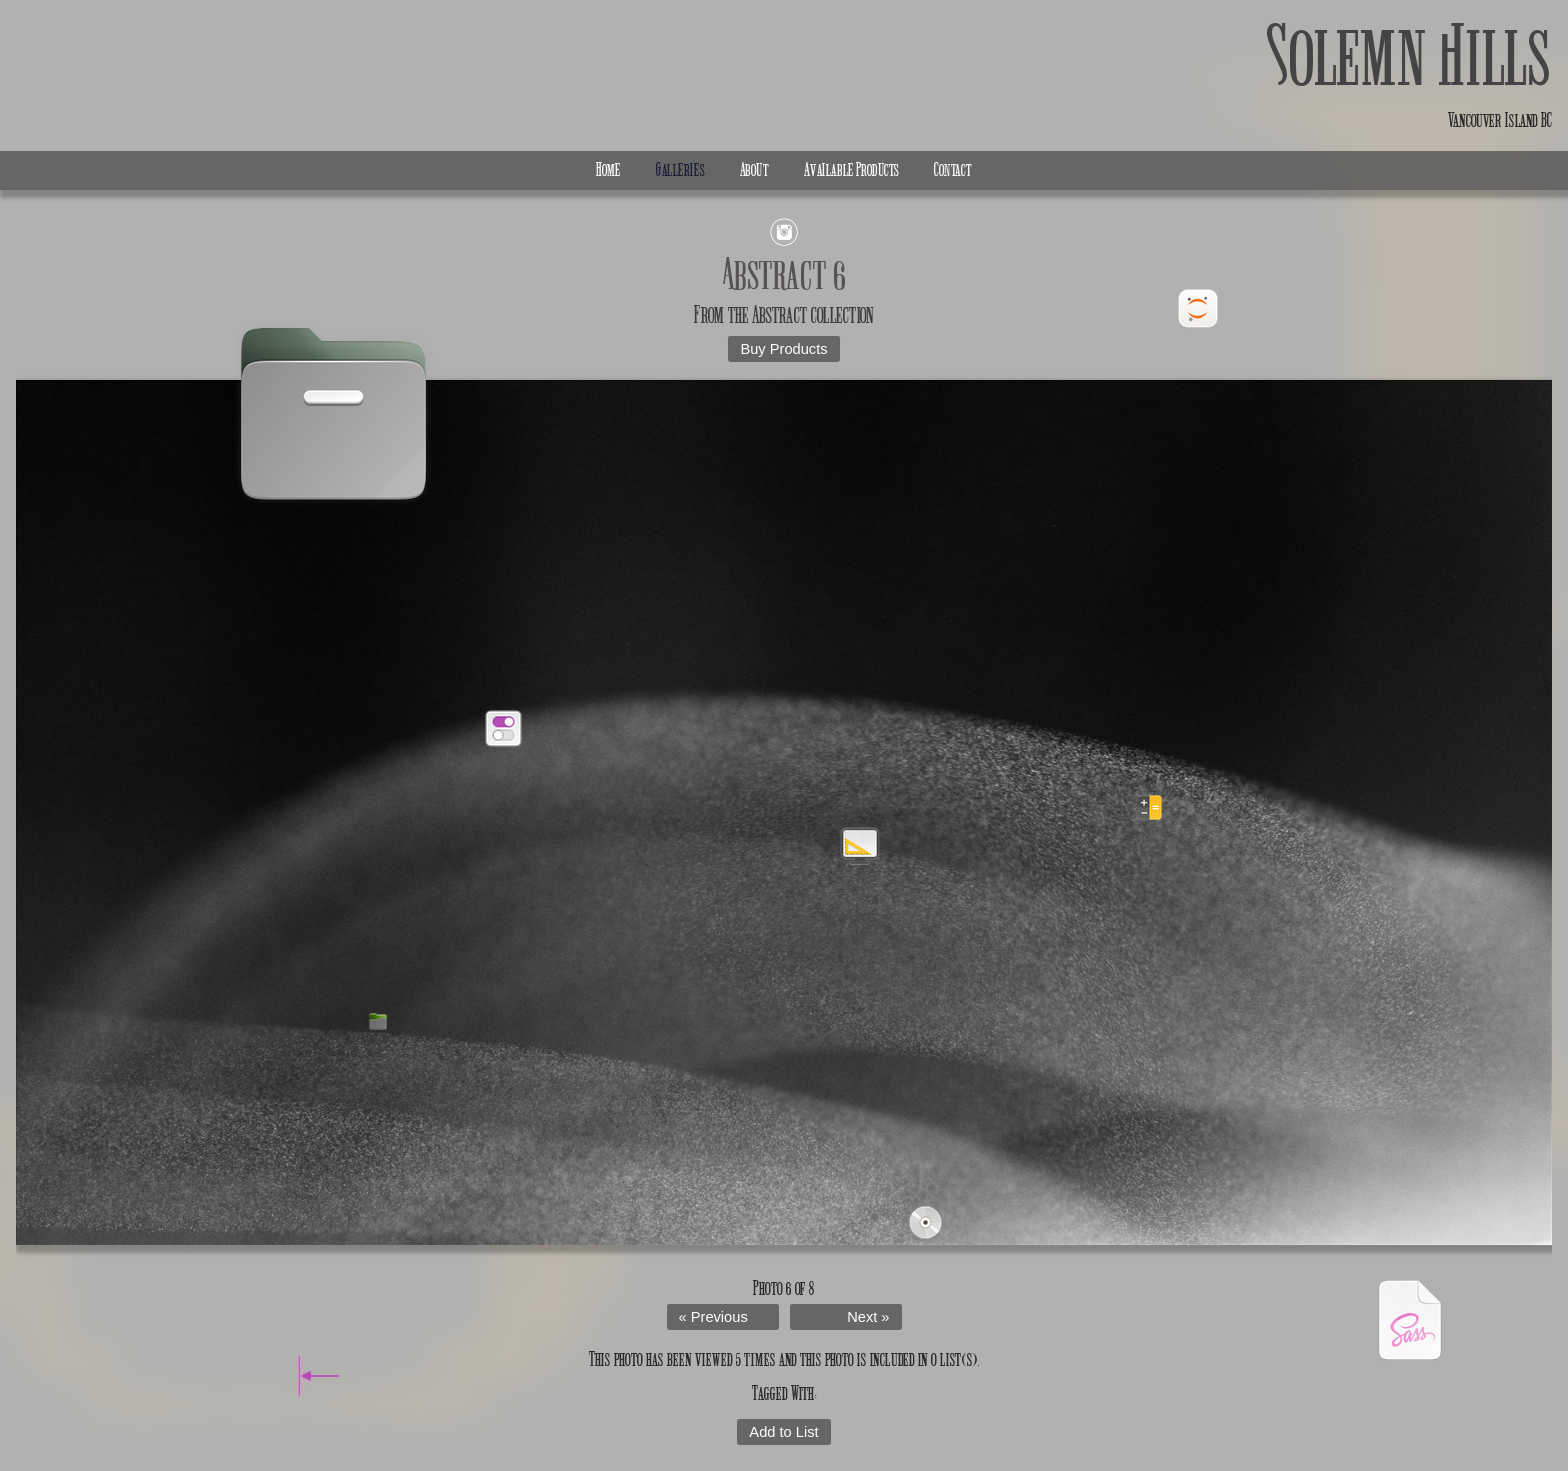 The image size is (1568, 1471). I want to click on indicates a sass stylesheet file, so click(1410, 1320).